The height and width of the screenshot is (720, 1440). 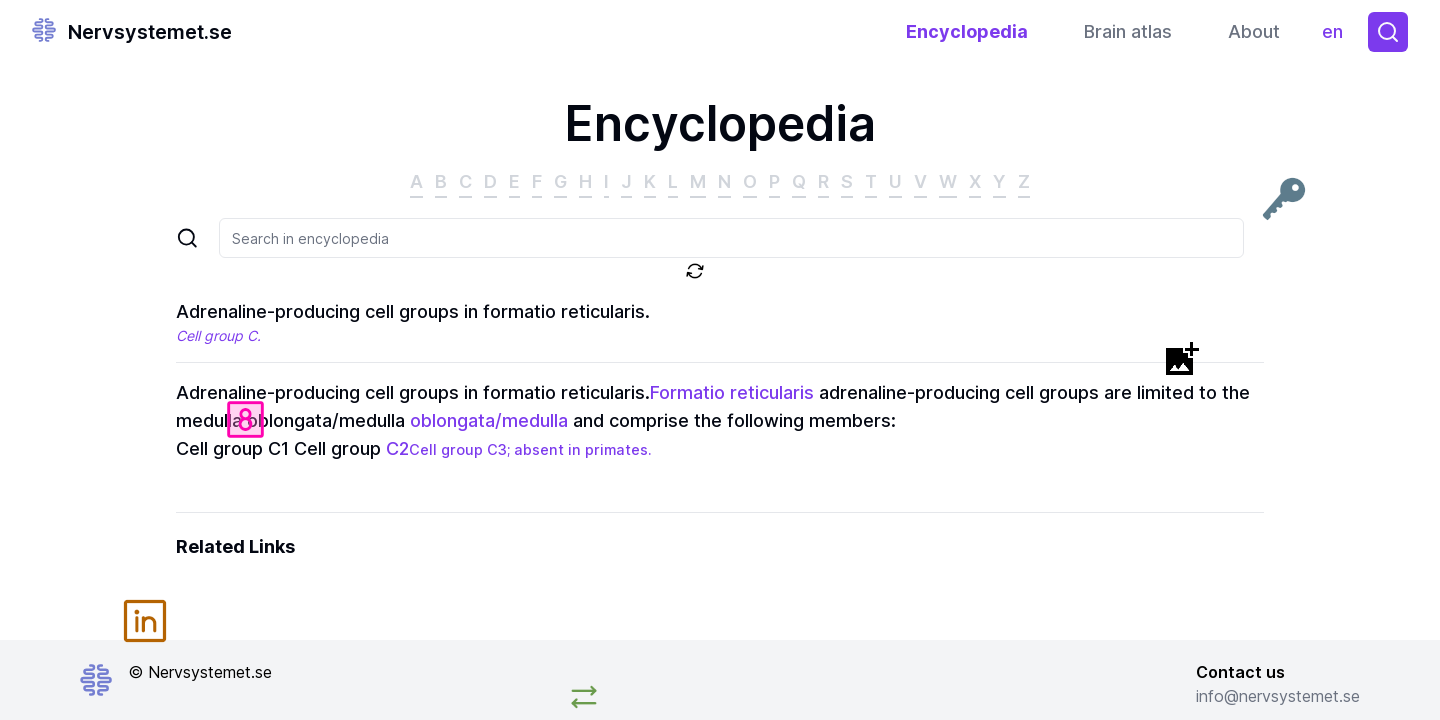 What do you see at coordinates (245, 419) in the screenshot?
I see `select or input the number eight` at bounding box center [245, 419].